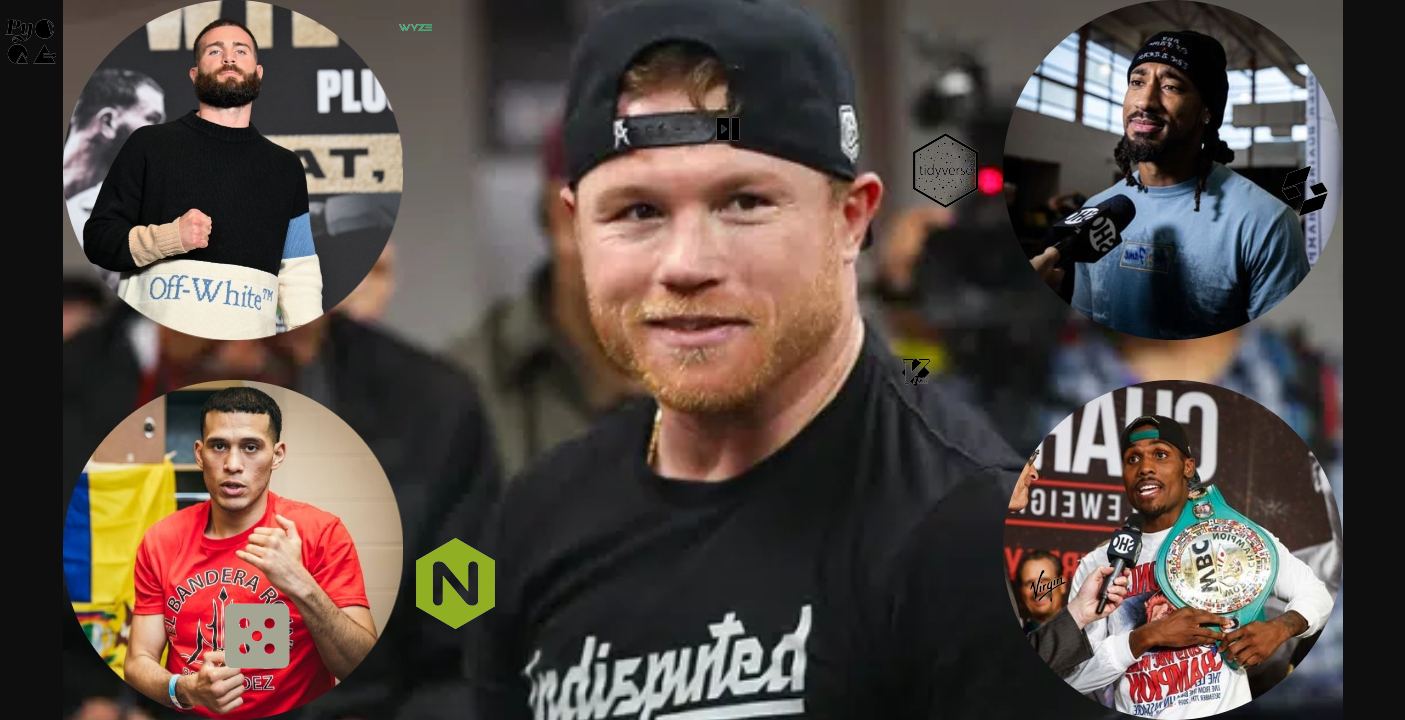  I want to click on randomize or shuffle content, so click(257, 636).